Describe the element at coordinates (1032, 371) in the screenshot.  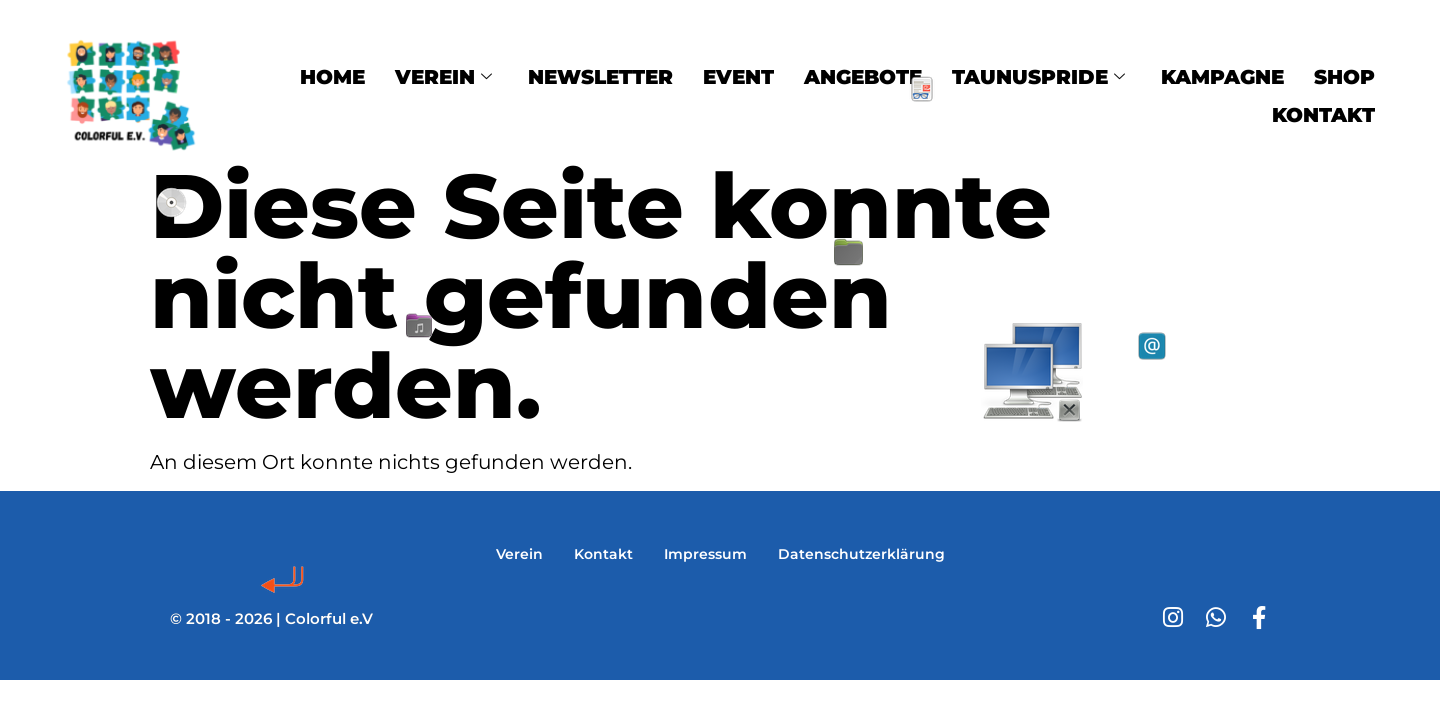
I see `indicates no network connection available` at that location.